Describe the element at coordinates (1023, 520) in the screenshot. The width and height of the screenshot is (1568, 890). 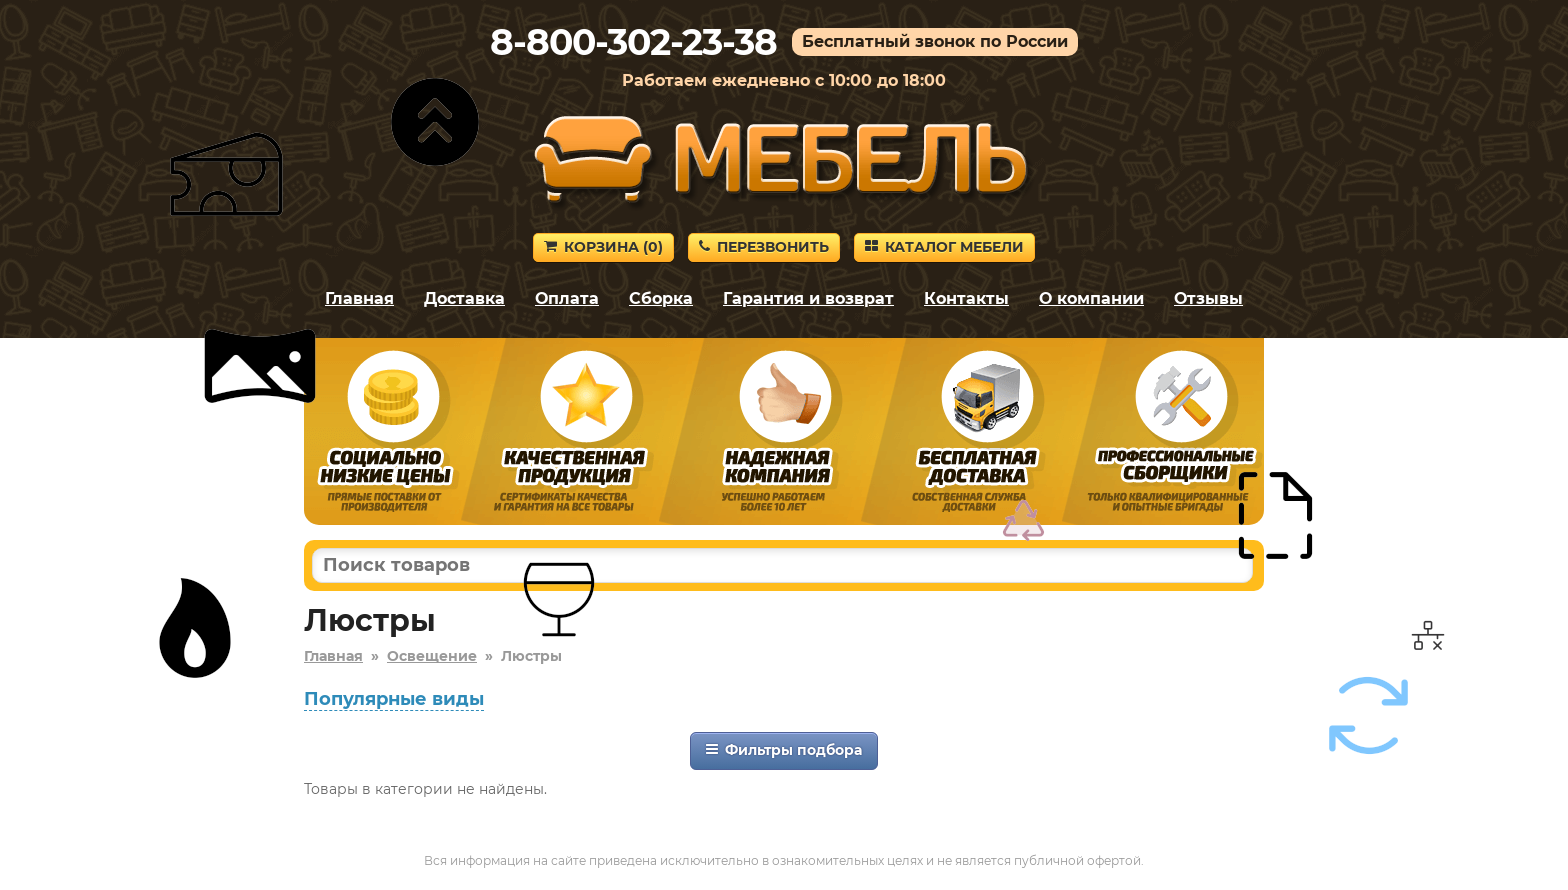
I see `recycle or move item to trash` at that location.